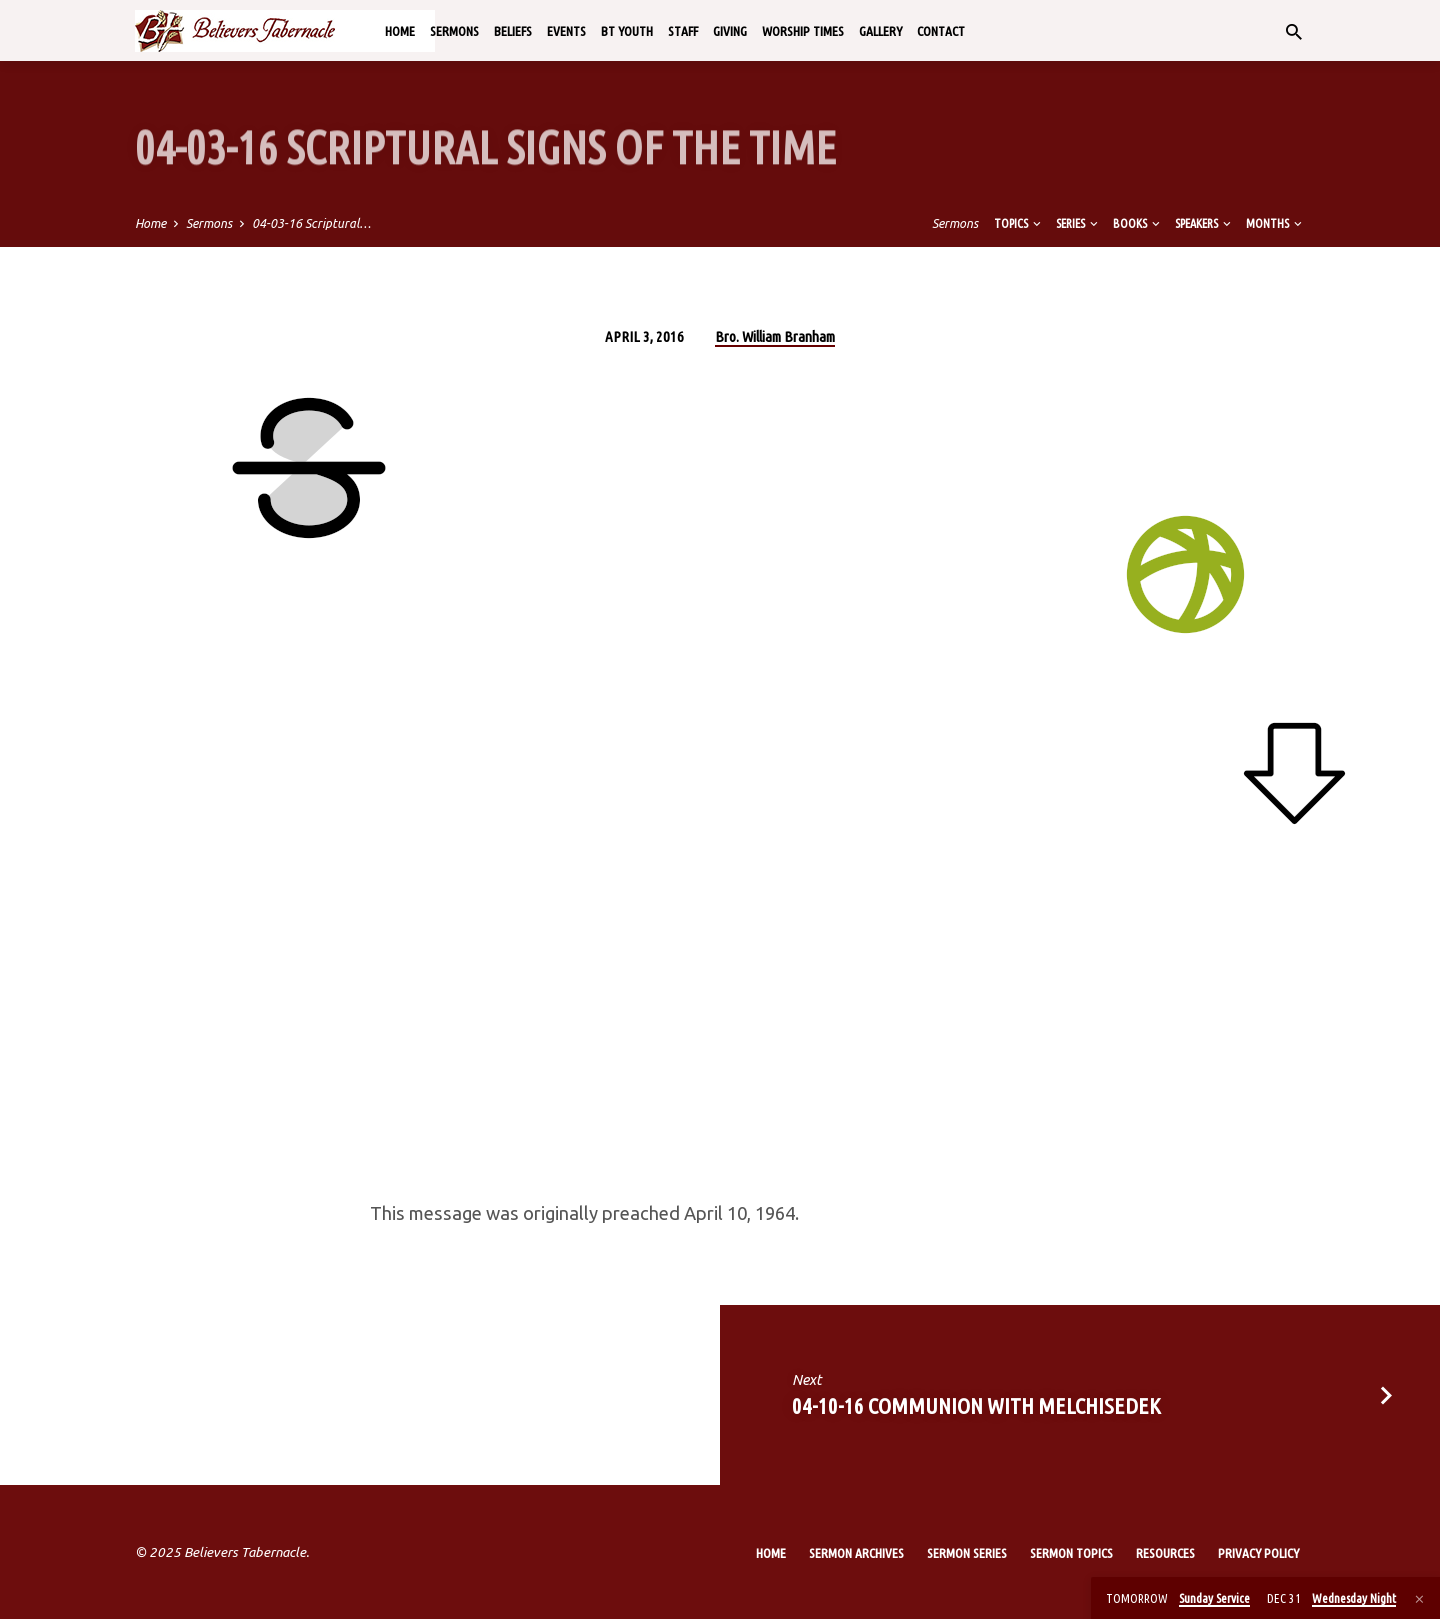  What do you see at coordinates (1294, 769) in the screenshot?
I see `download a file or content` at bounding box center [1294, 769].